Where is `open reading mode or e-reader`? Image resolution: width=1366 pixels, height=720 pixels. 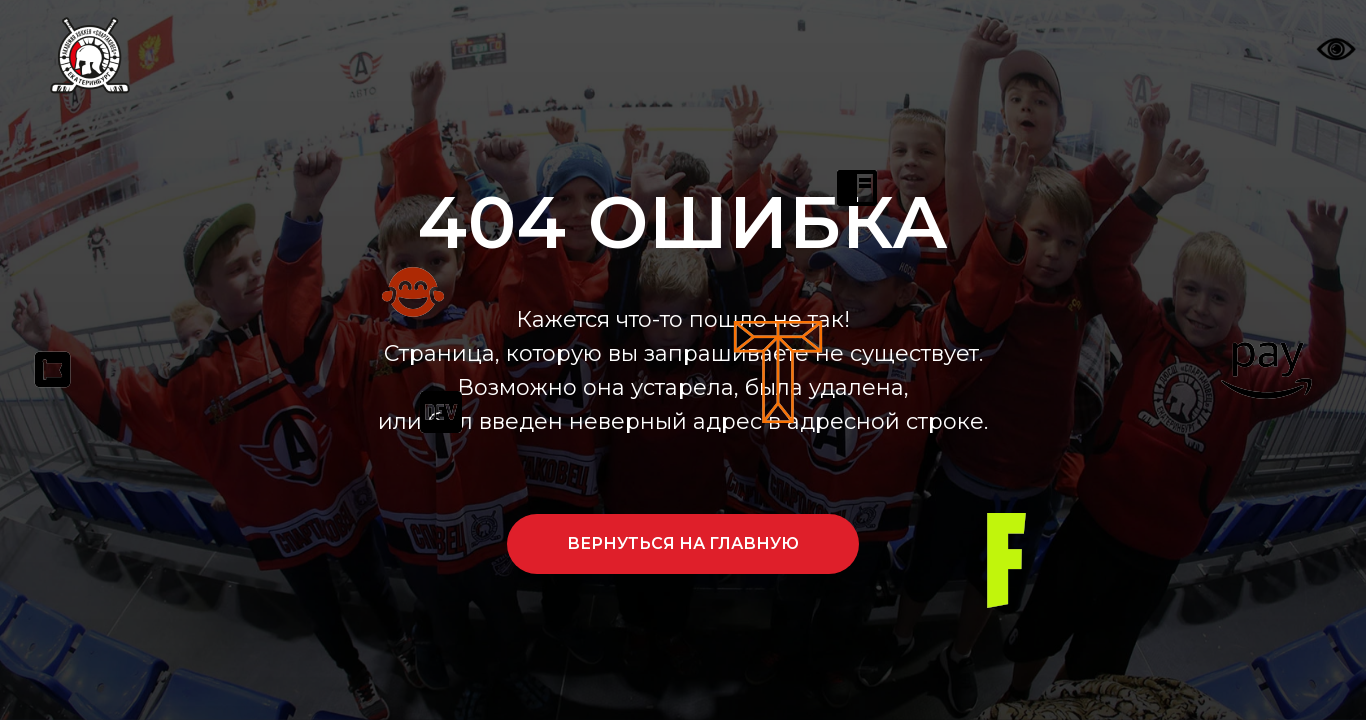
open reading mode or e-reader is located at coordinates (857, 188).